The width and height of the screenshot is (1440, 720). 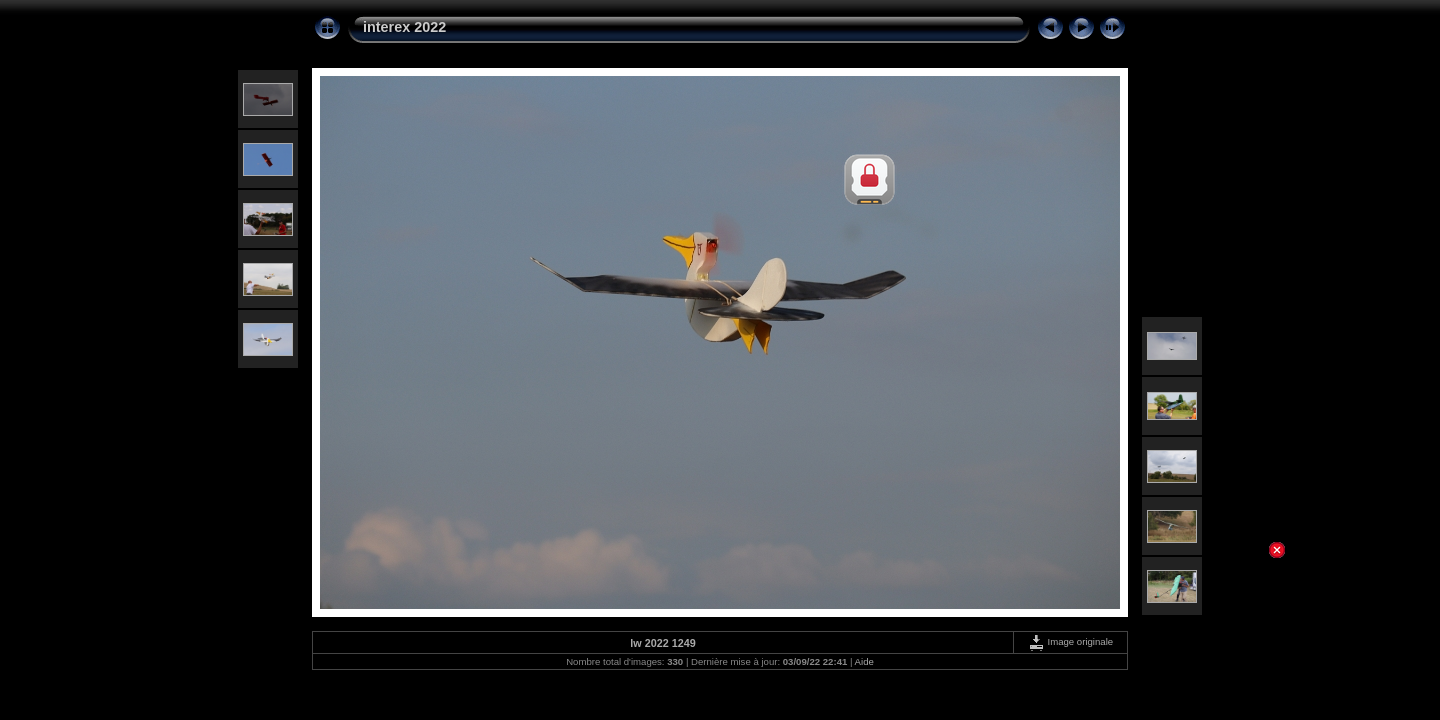 What do you see at coordinates (1277, 550) in the screenshot?
I see `indicates a OneDrive sync error` at bounding box center [1277, 550].